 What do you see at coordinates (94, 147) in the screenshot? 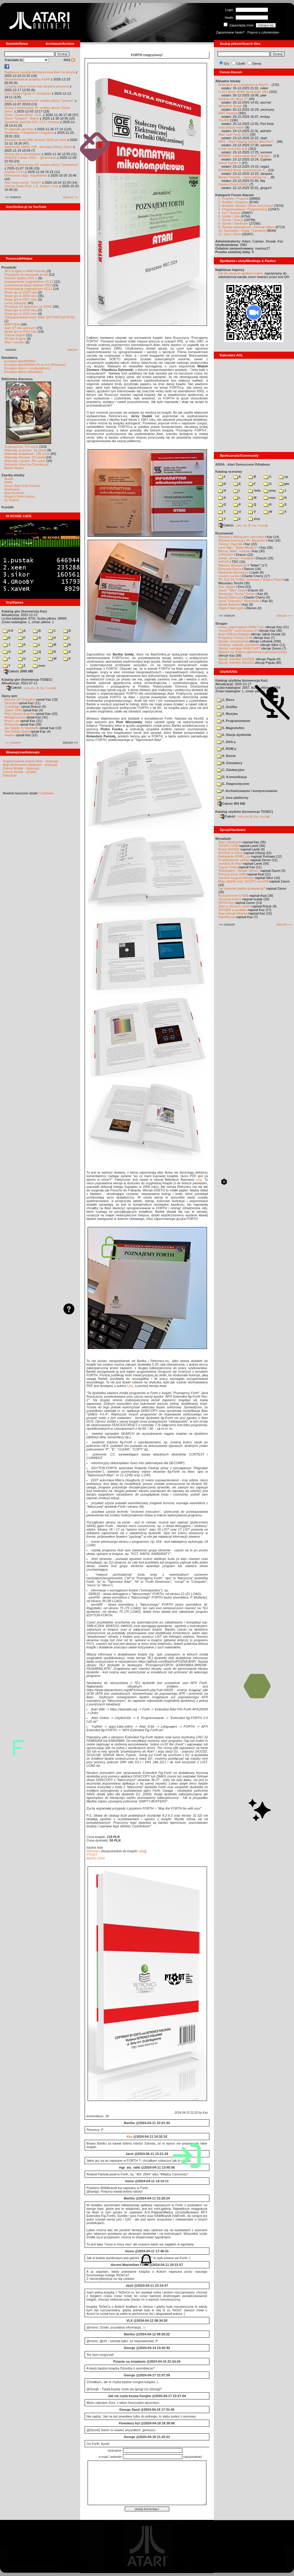
I see `fill an area with color` at bounding box center [94, 147].